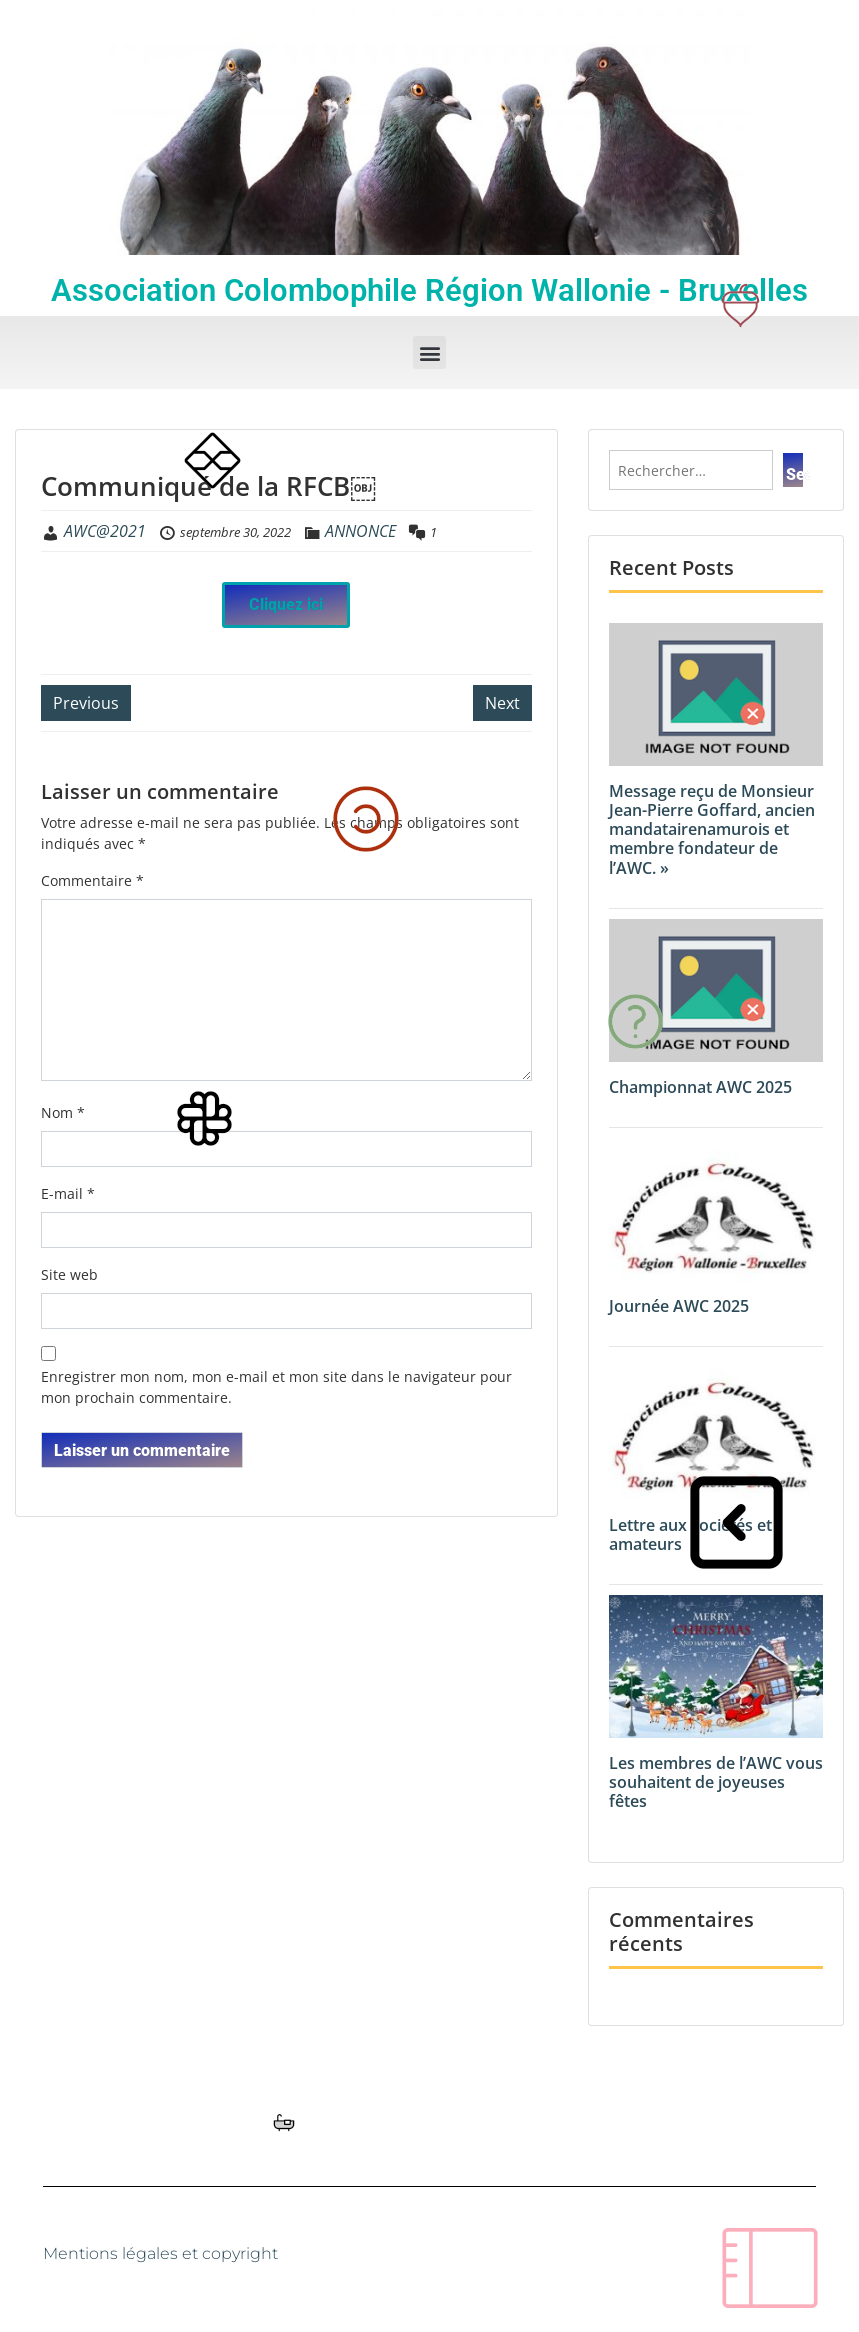 The width and height of the screenshot is (859, 2332). I want to click on access help or support information, so click(635, 1021).